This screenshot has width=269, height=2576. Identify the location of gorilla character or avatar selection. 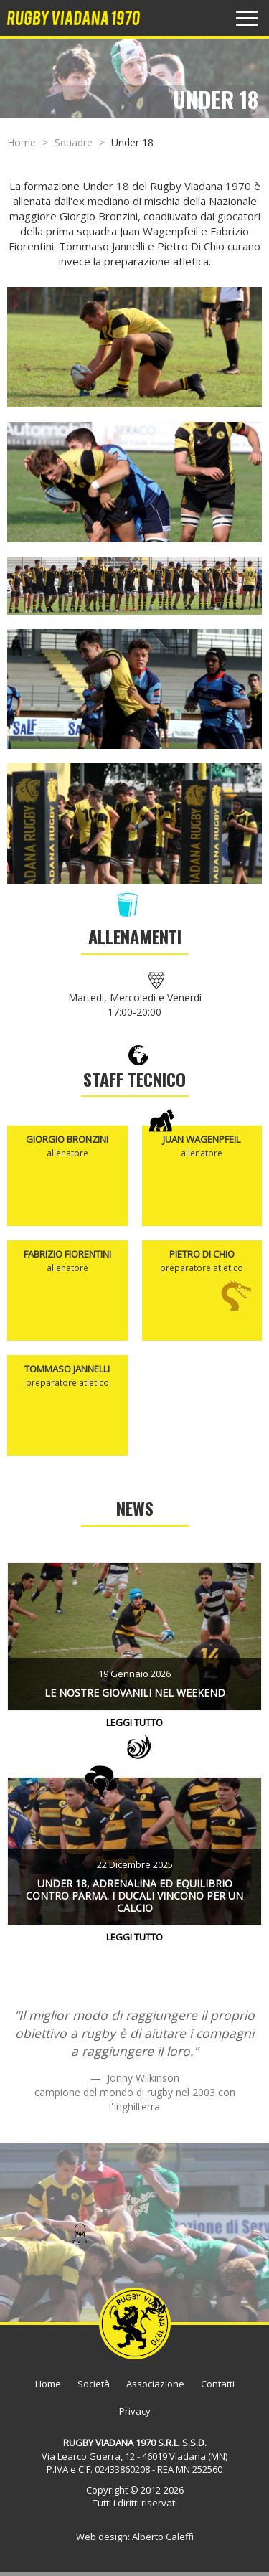
(161, 1120).